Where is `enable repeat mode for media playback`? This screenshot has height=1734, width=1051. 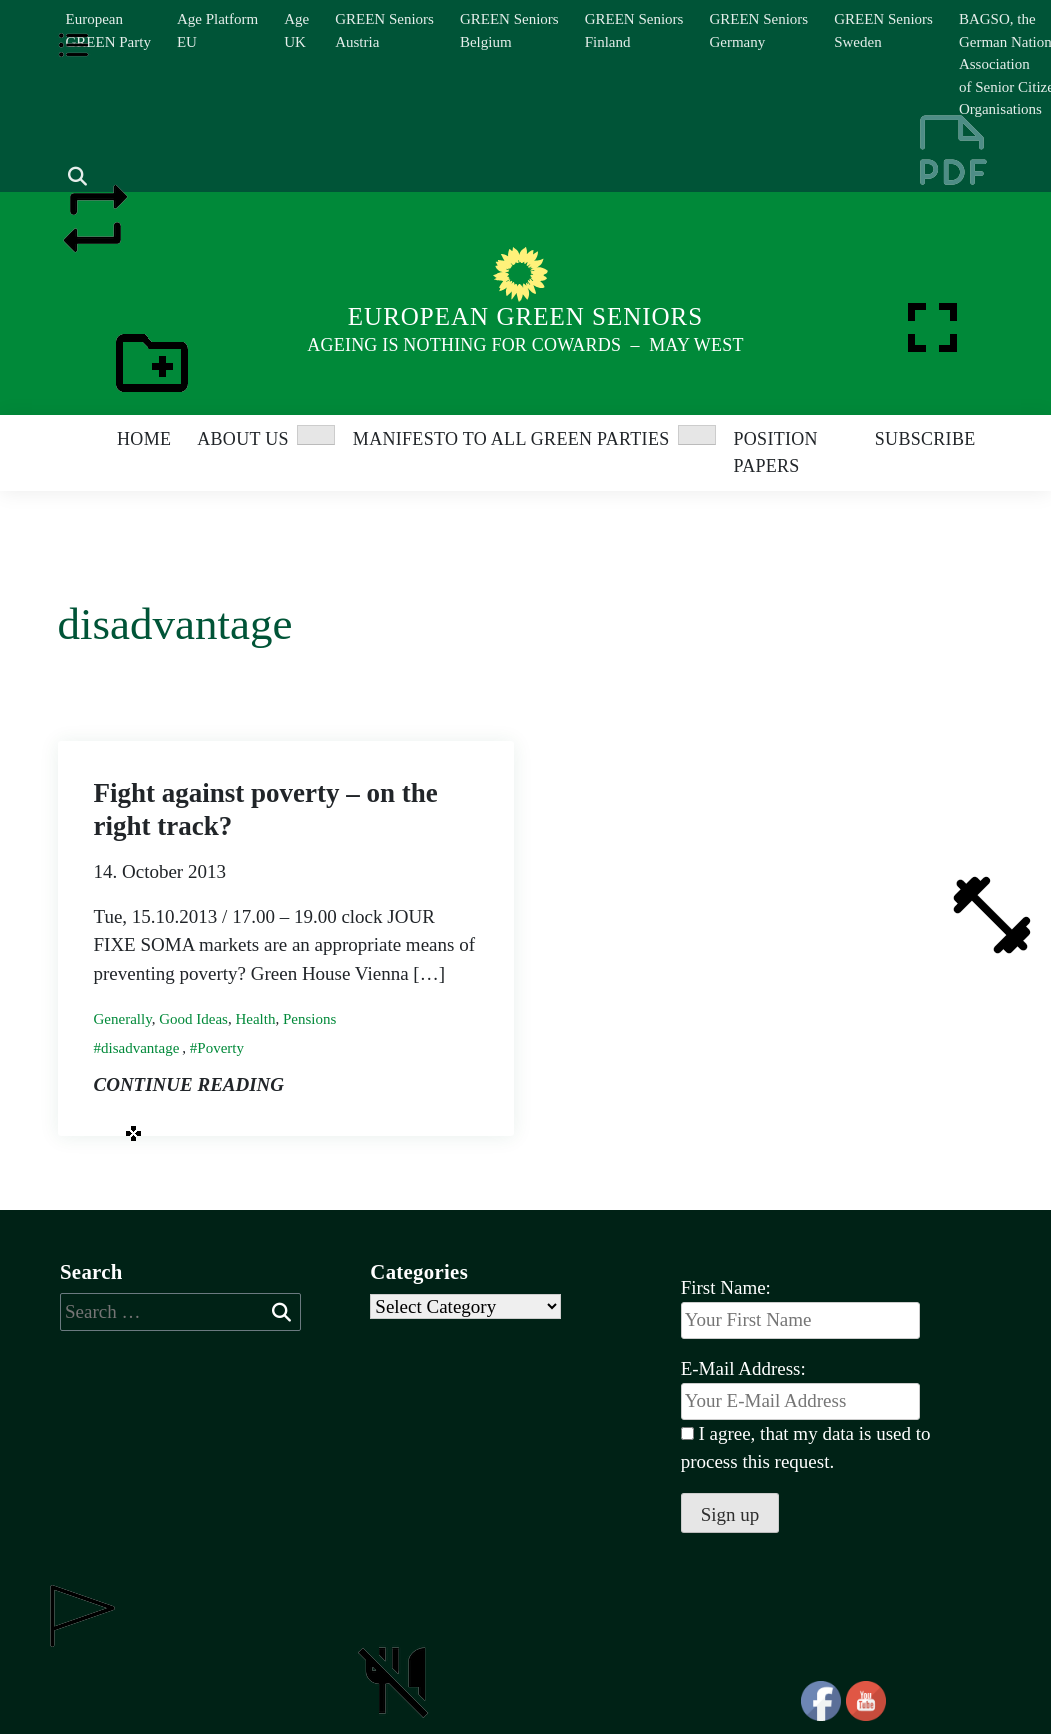 enable repeat mode for media playback is located at coordinates (95, 218).